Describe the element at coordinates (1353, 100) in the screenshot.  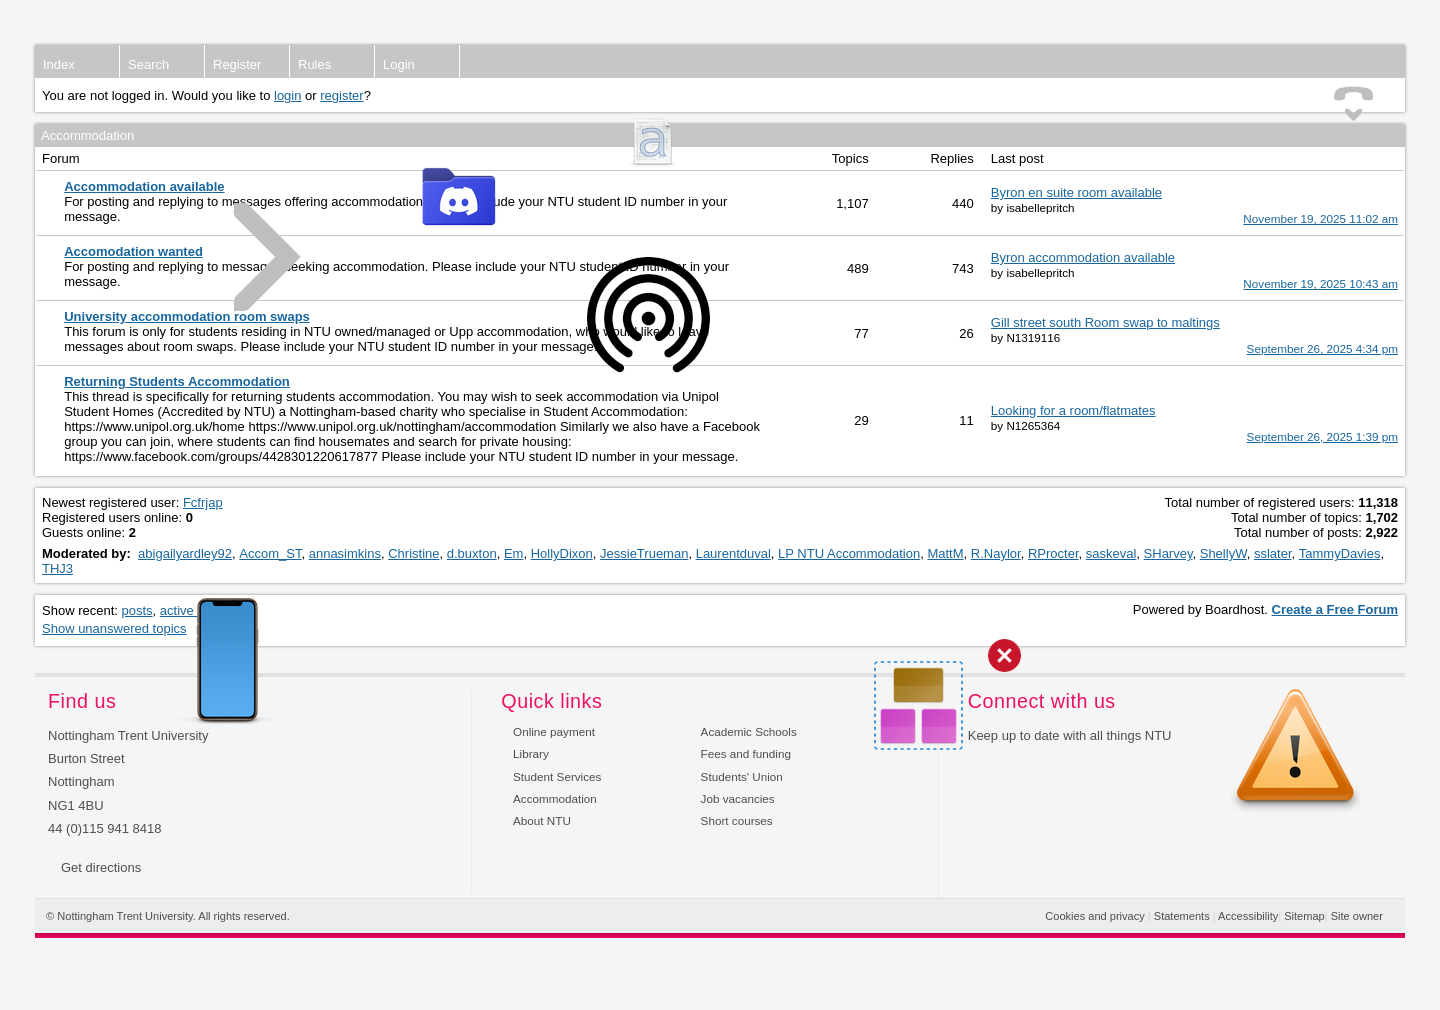
I see `end or hang up a call` at that location.